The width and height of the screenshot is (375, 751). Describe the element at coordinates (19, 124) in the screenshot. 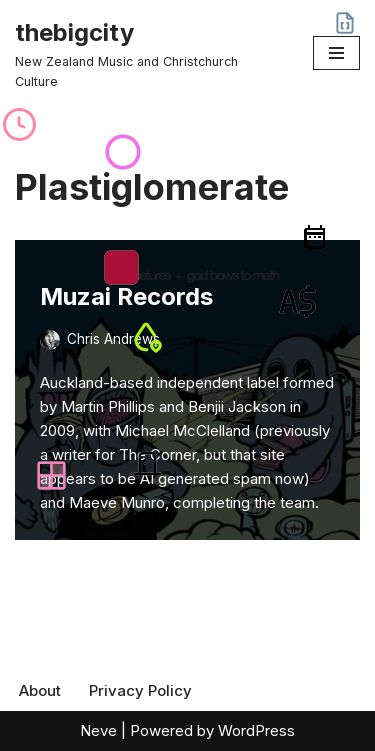

I see `view timestamp or time-related information` at that location.